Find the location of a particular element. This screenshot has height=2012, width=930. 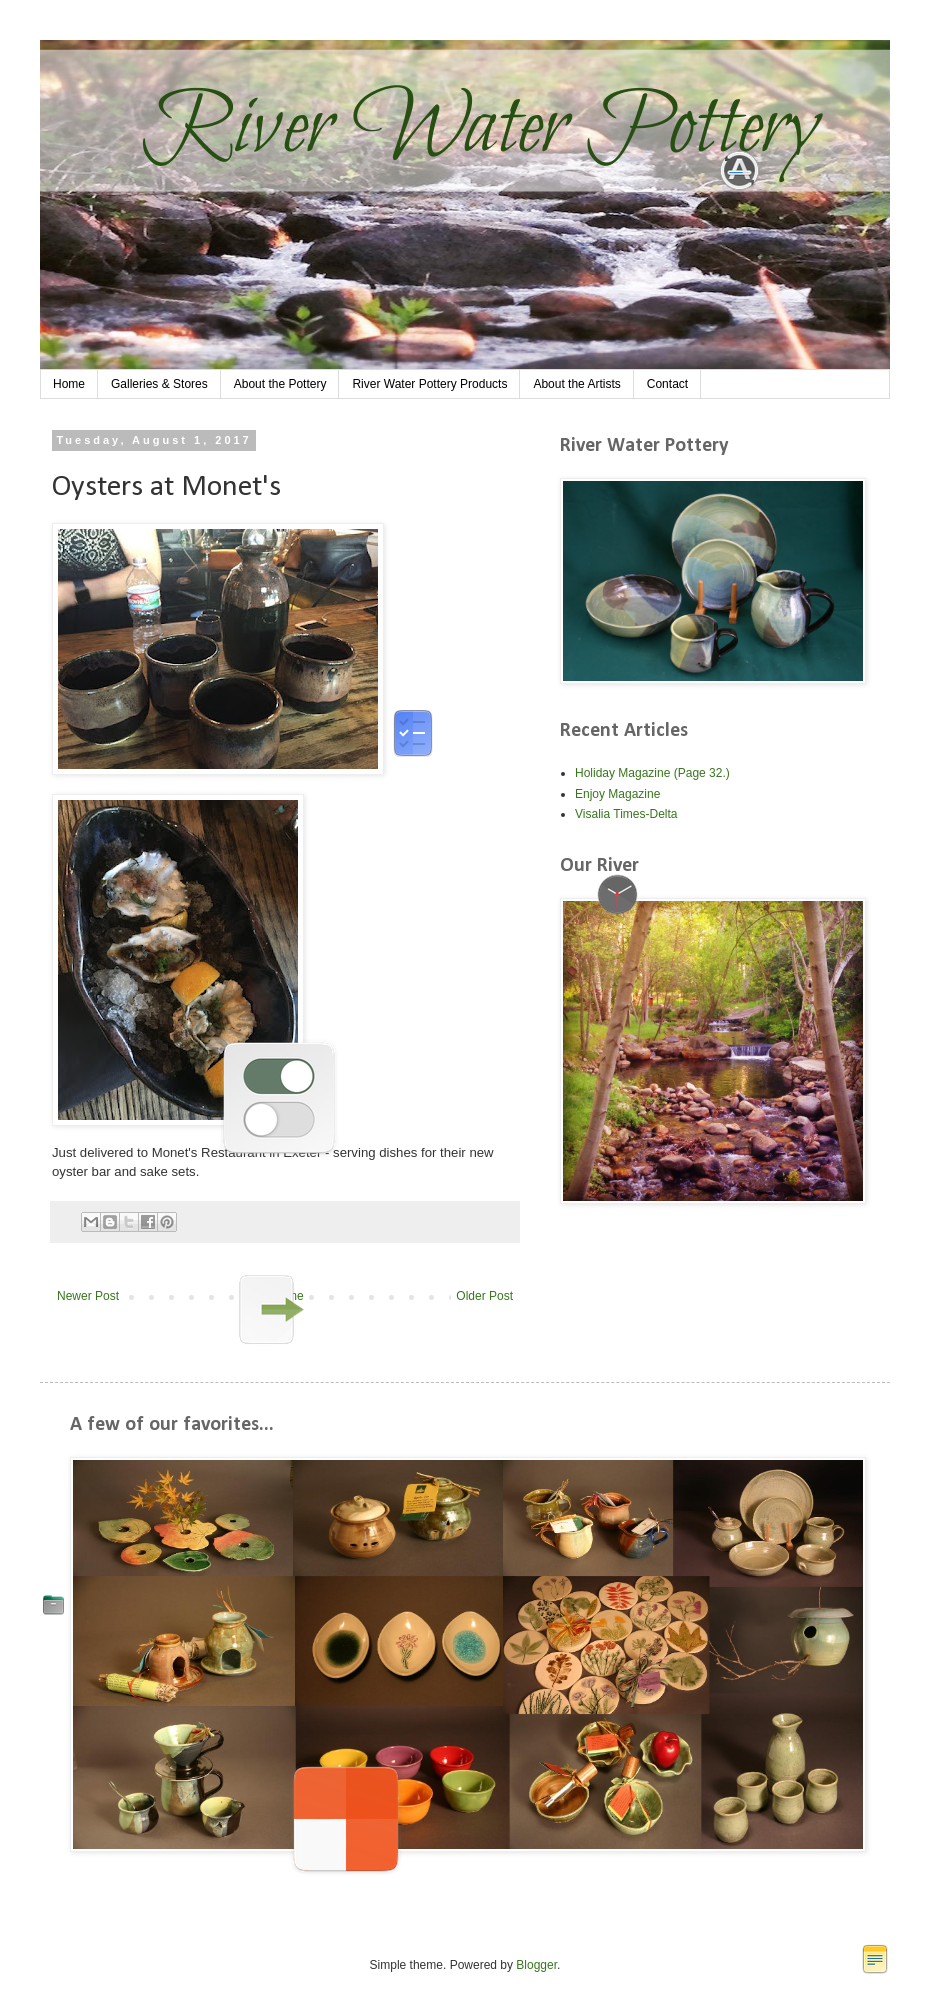

open bijiben notes app is located at coordinates (875, 1959).